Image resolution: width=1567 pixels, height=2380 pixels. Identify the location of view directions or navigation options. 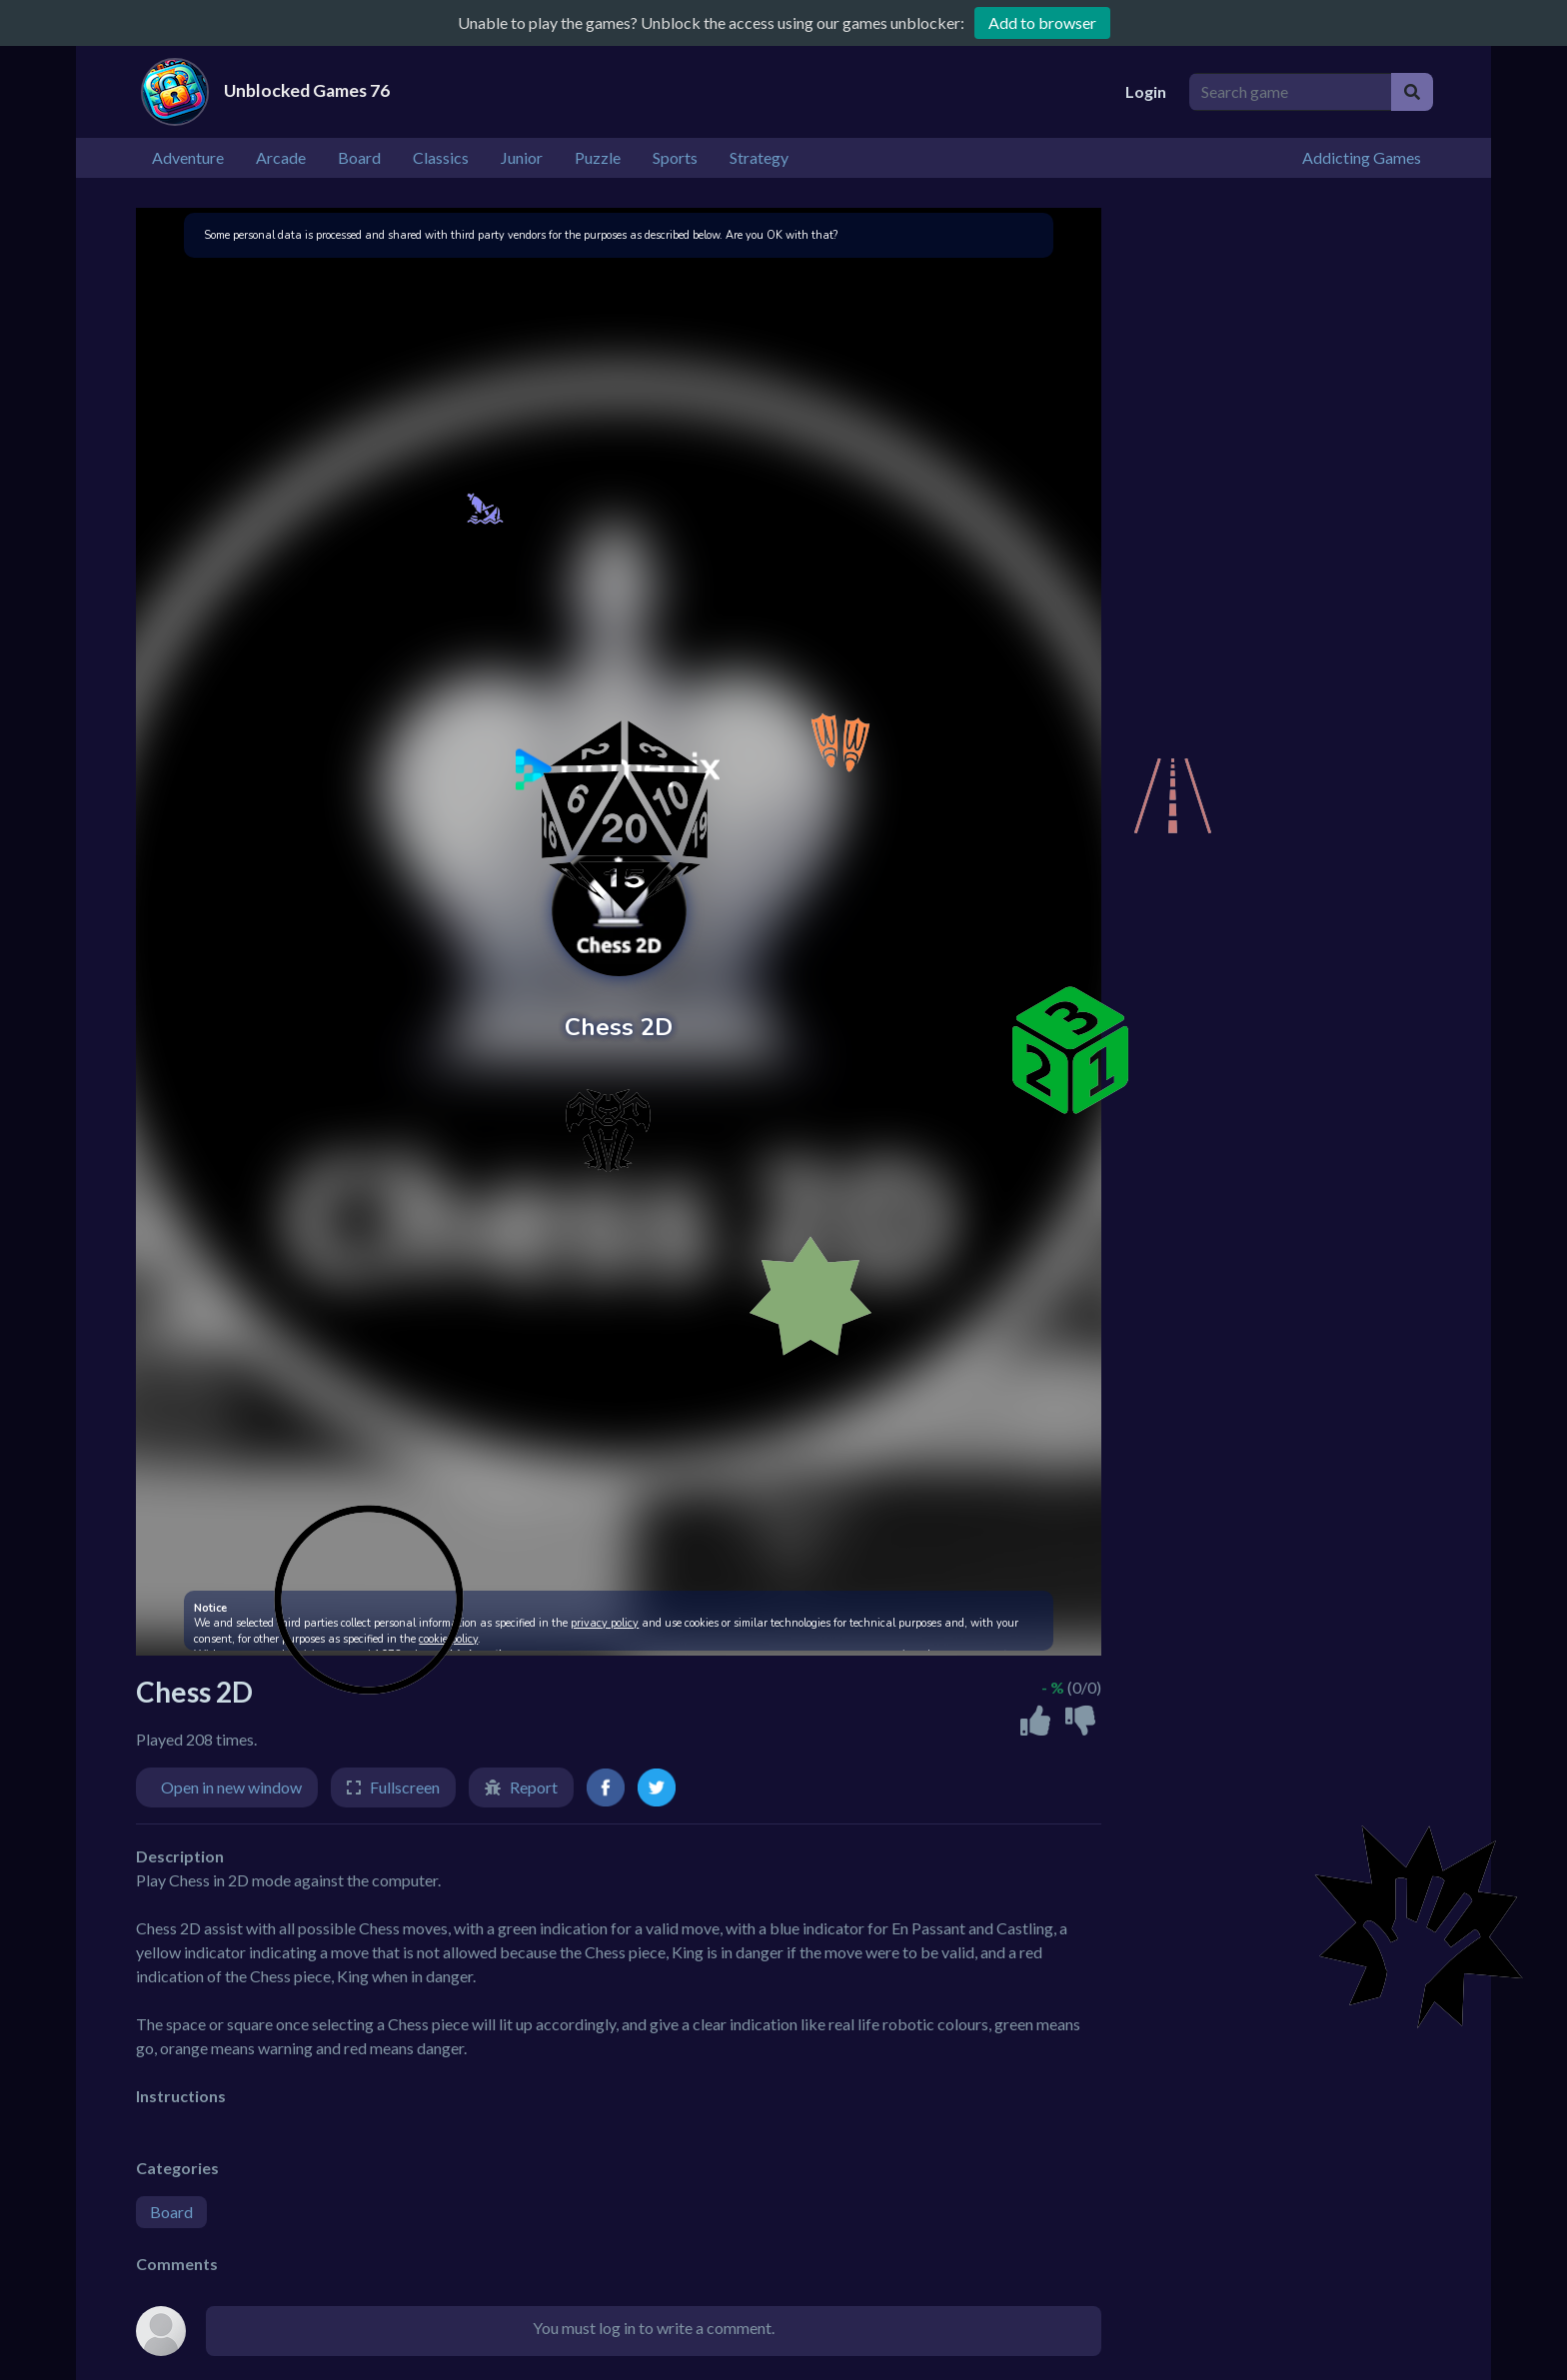
(1172, 795).